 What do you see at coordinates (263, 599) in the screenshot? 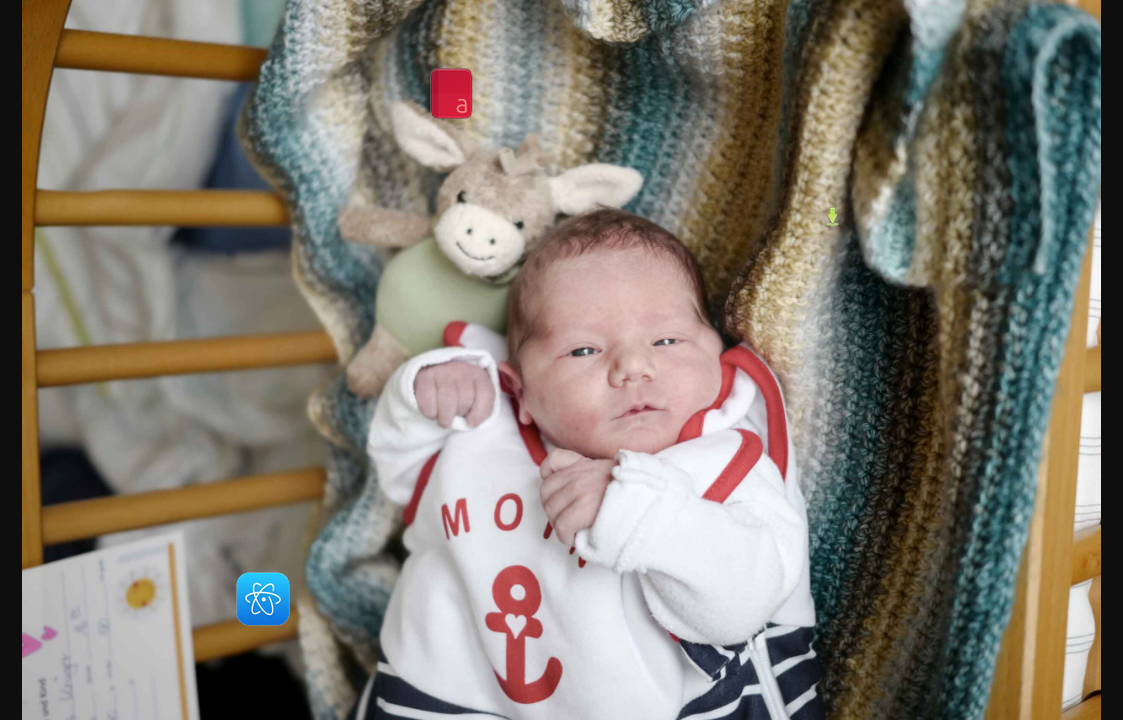
I see `open atom text editor` at bounding box center [263, 599].